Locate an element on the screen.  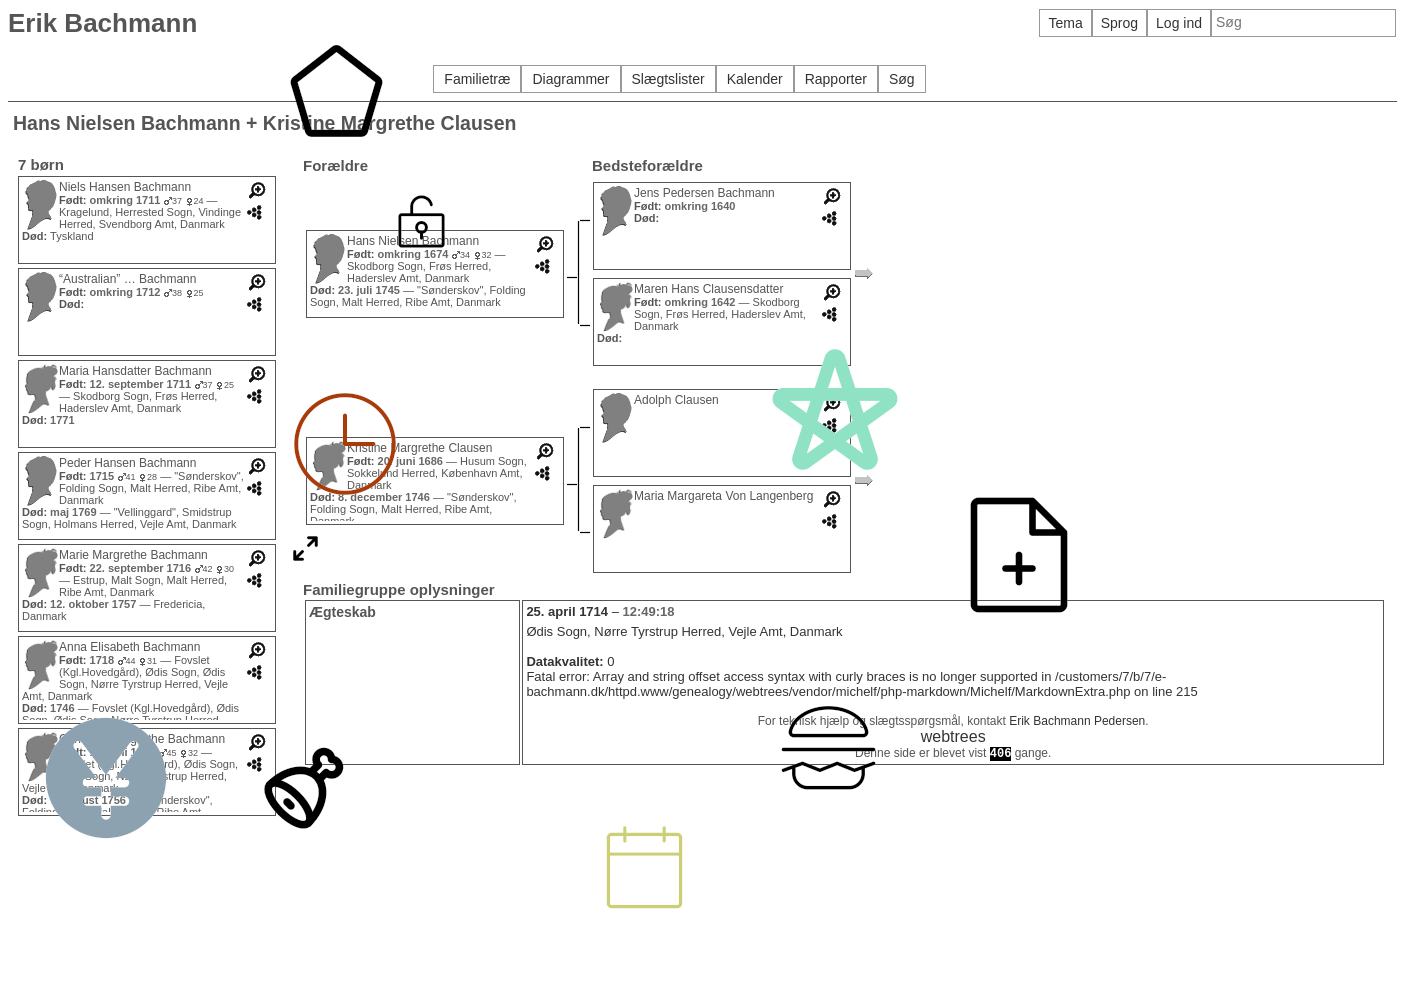
expand to full screen is located at coordinates (305, 548).